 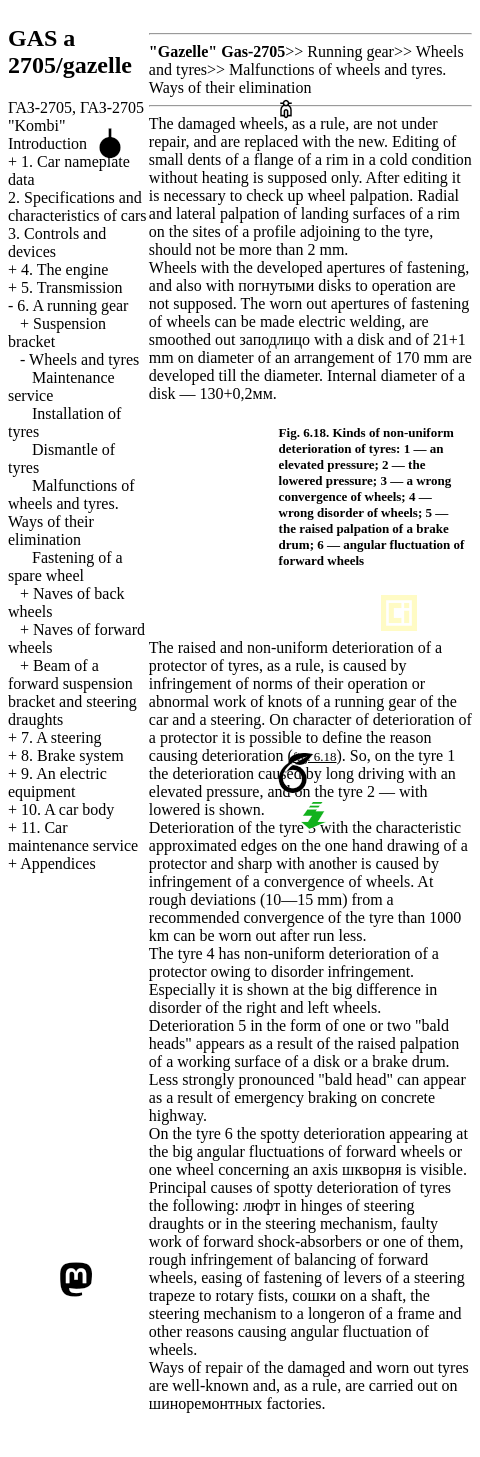 What do you see at coordinates (399, 613) in the screenshot?
I see `open container initiative (OCI) logo` at bounding box center [399, 613].